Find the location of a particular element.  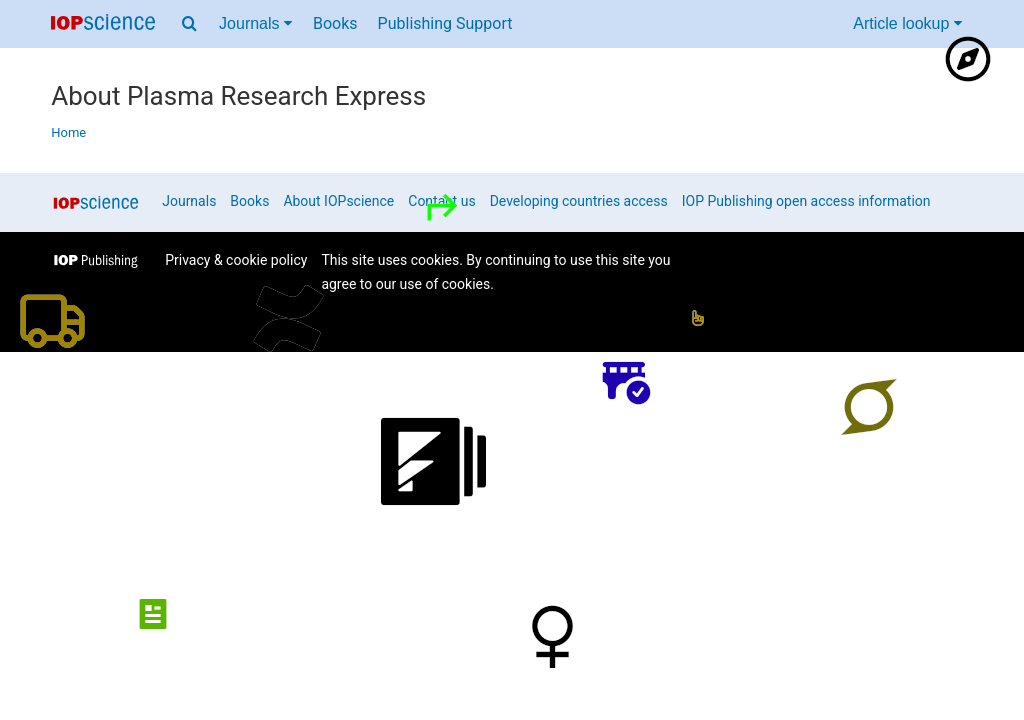

view article or document is located at coordinates (153, 614).